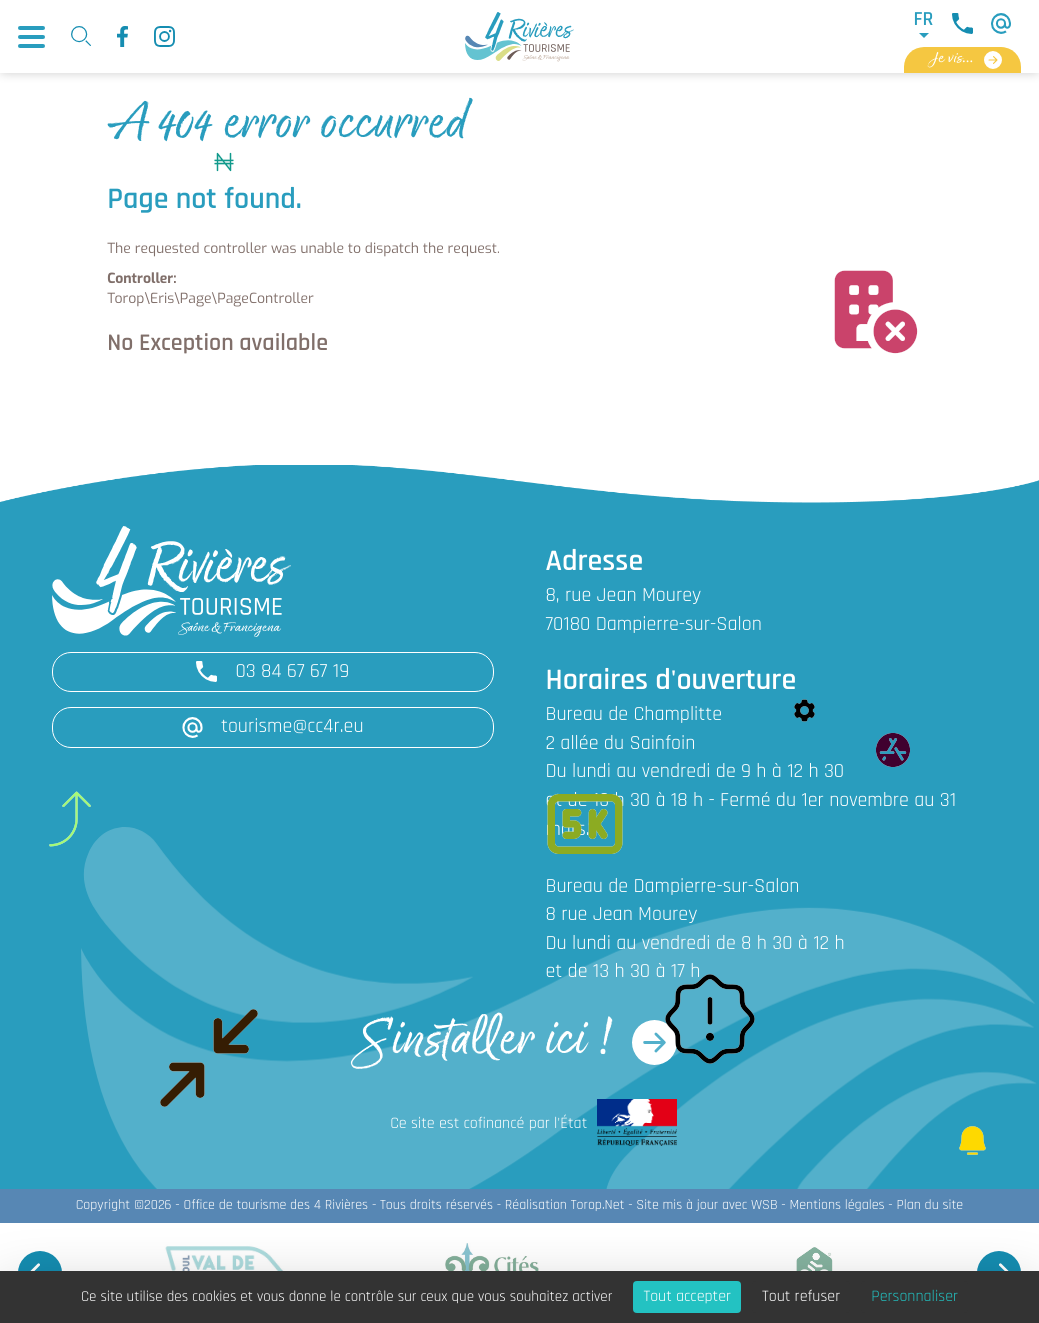 This screenshot has height=1323, width=1039. What do you see at coordinates (893, 750) in the screenshot?
I see `open the app store` at bounding box center [893, 750].